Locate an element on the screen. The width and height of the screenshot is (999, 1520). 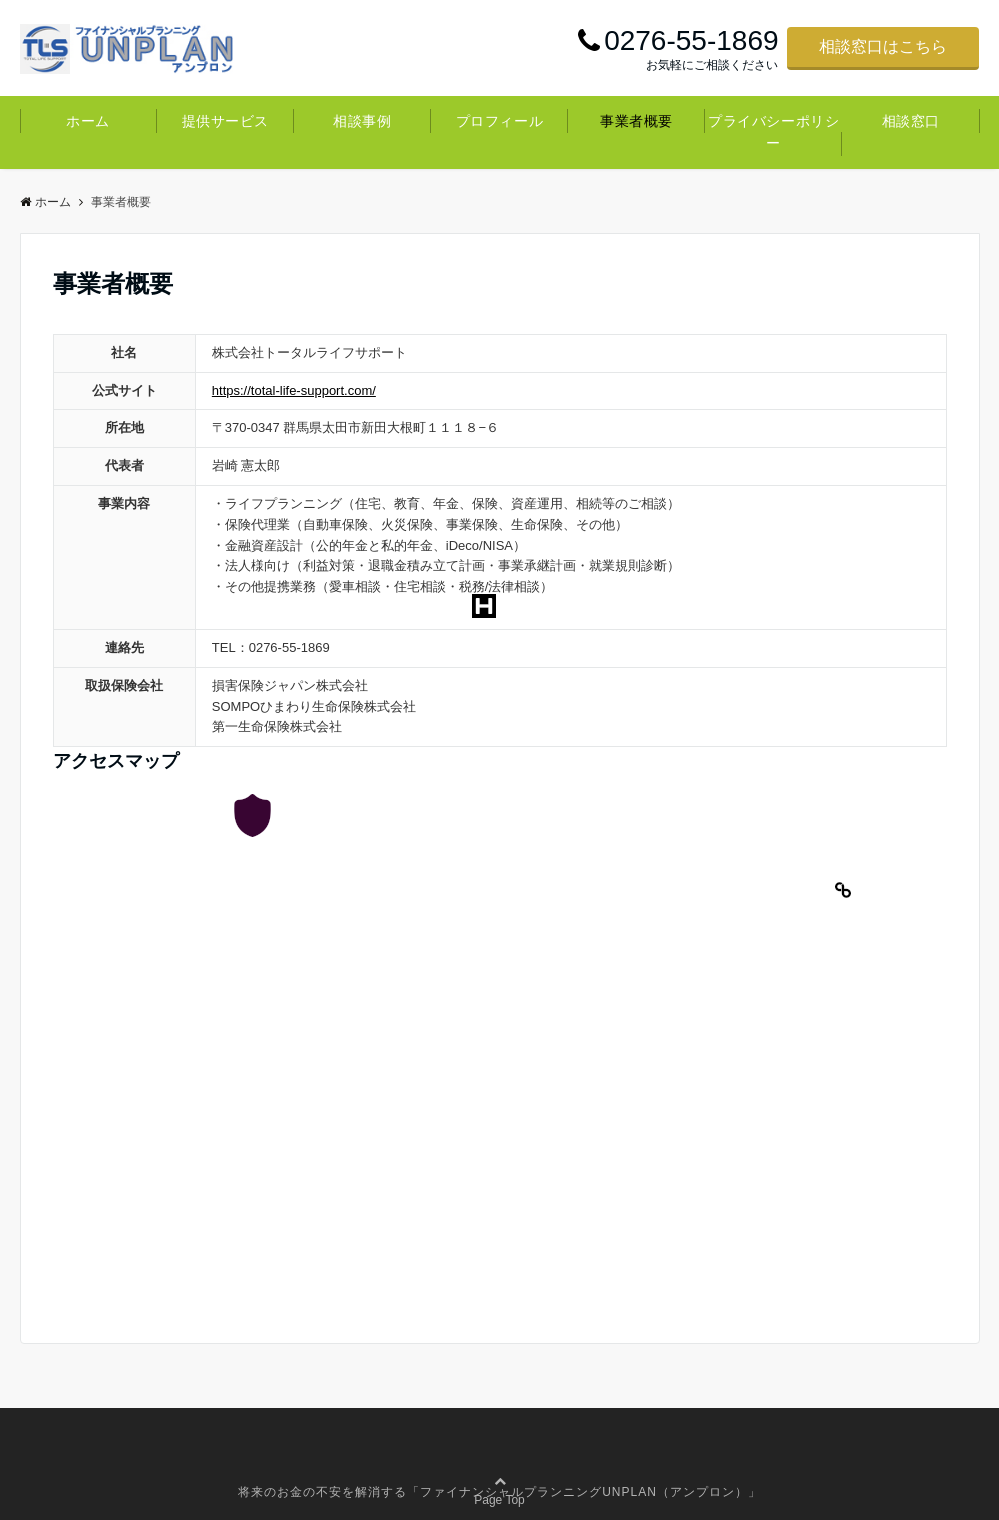
hetzner cloud hosting service logo is located at coordinates (484, 606).